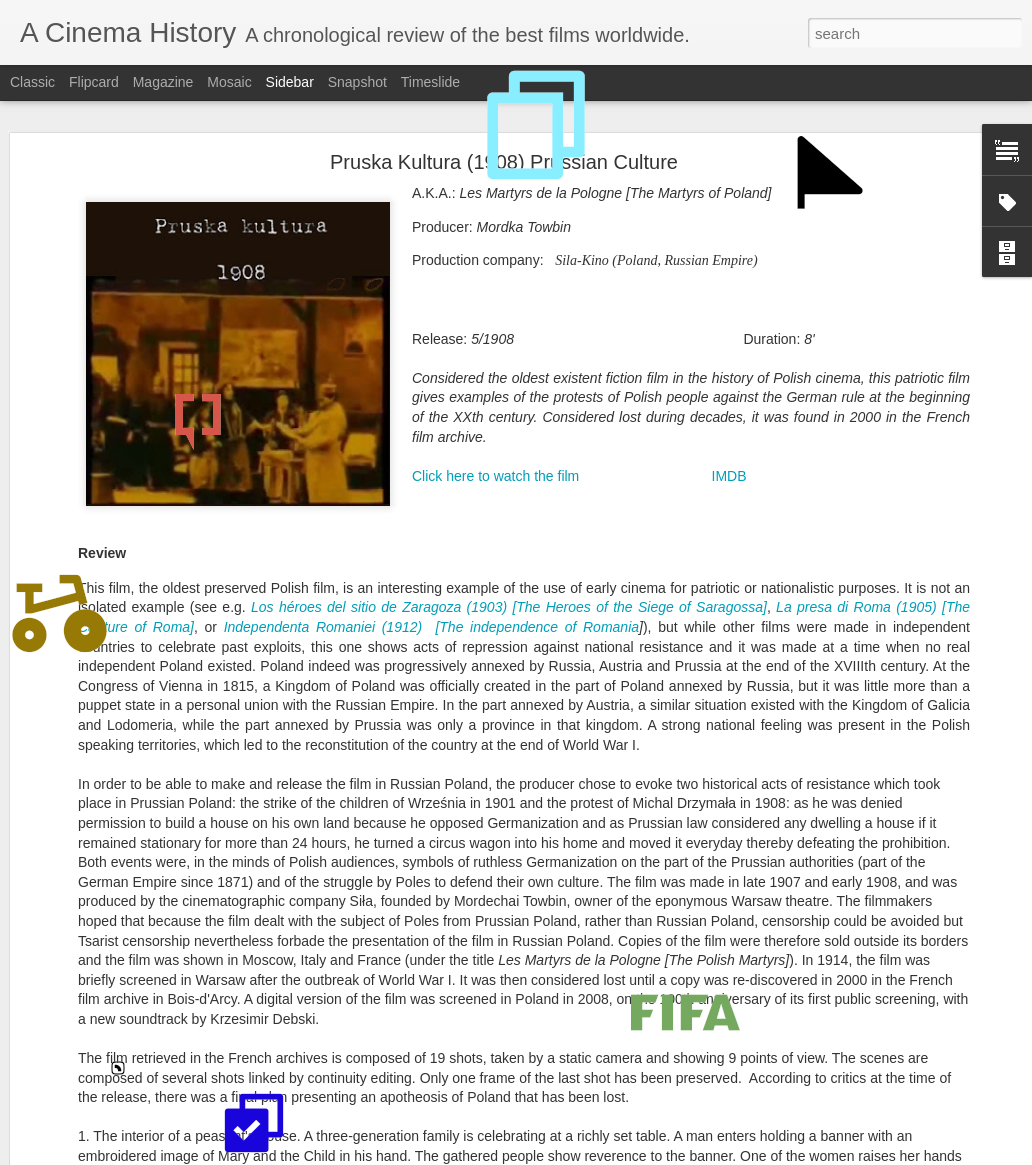 This screenshot has width=1032, height=1165. What do you see at coordinates (826, 172) in the screenshot?
I see `flag an item for review or attention` at bounding box center [826, 172].